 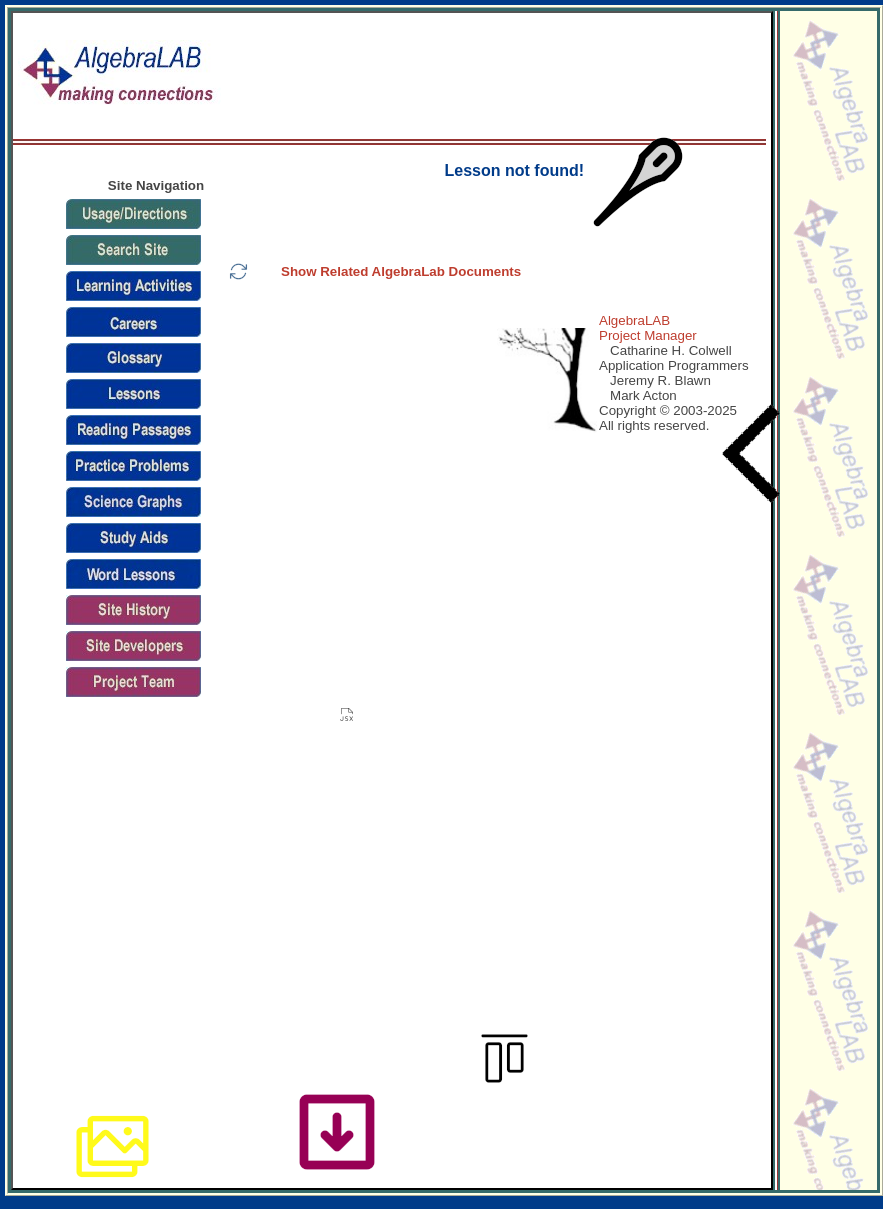 I want to click on access sewing or crafting tools, so click(x=638, y=182).